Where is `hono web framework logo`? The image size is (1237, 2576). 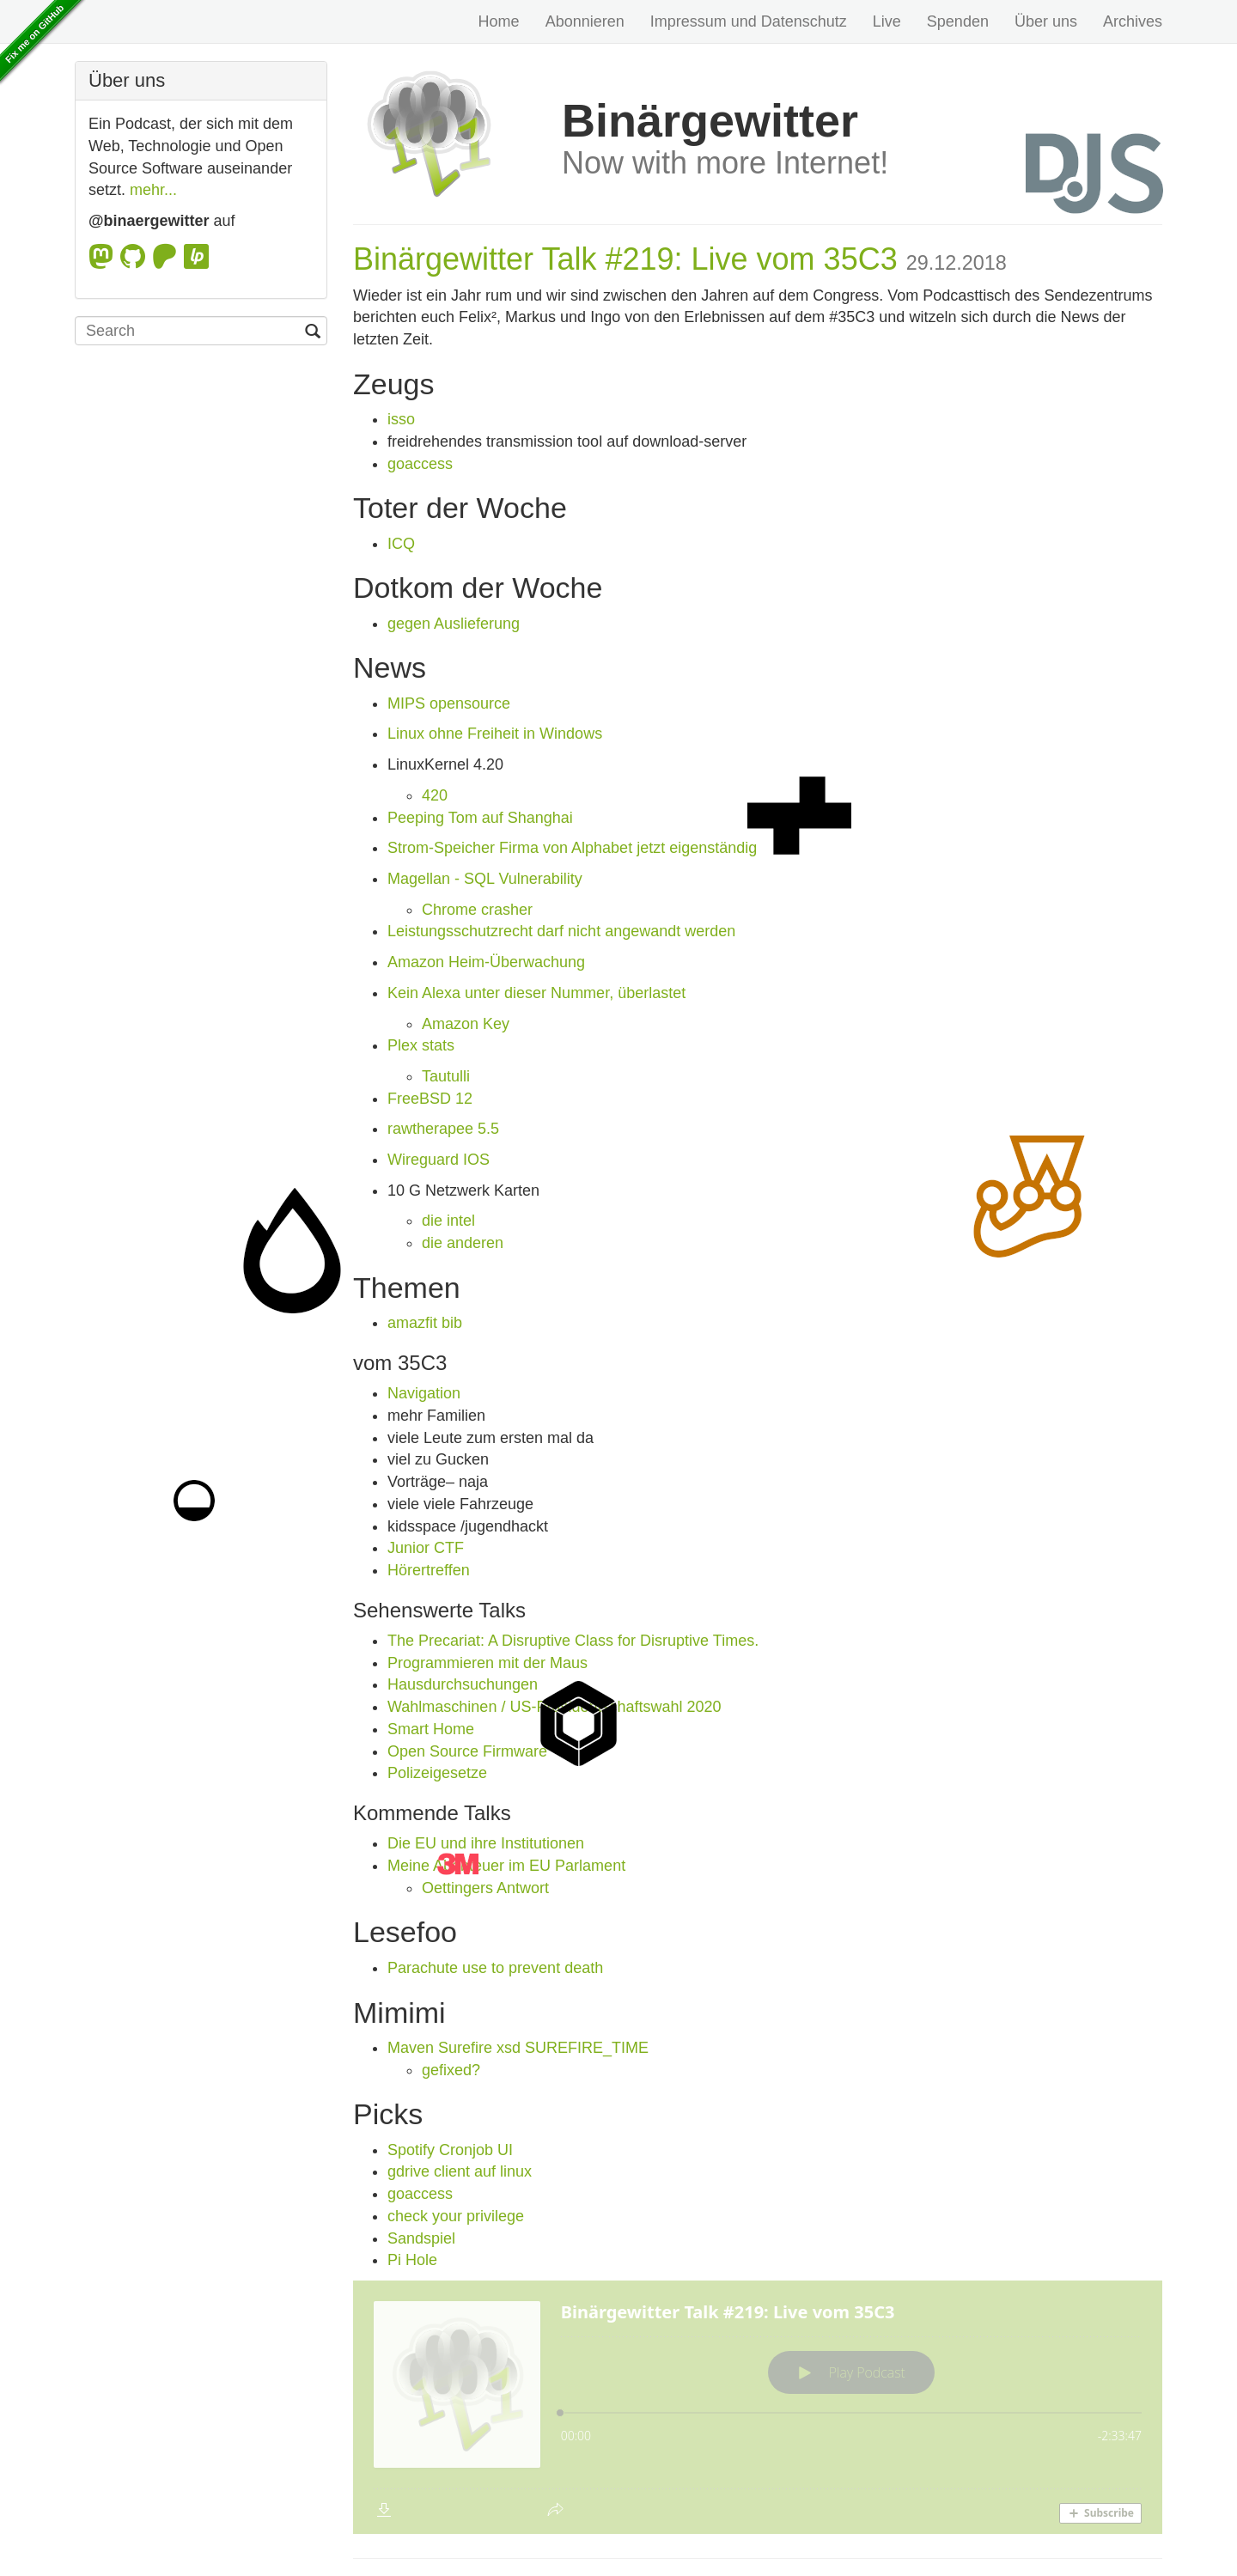
hono web framework logo is located at coordinates (292, 1251).